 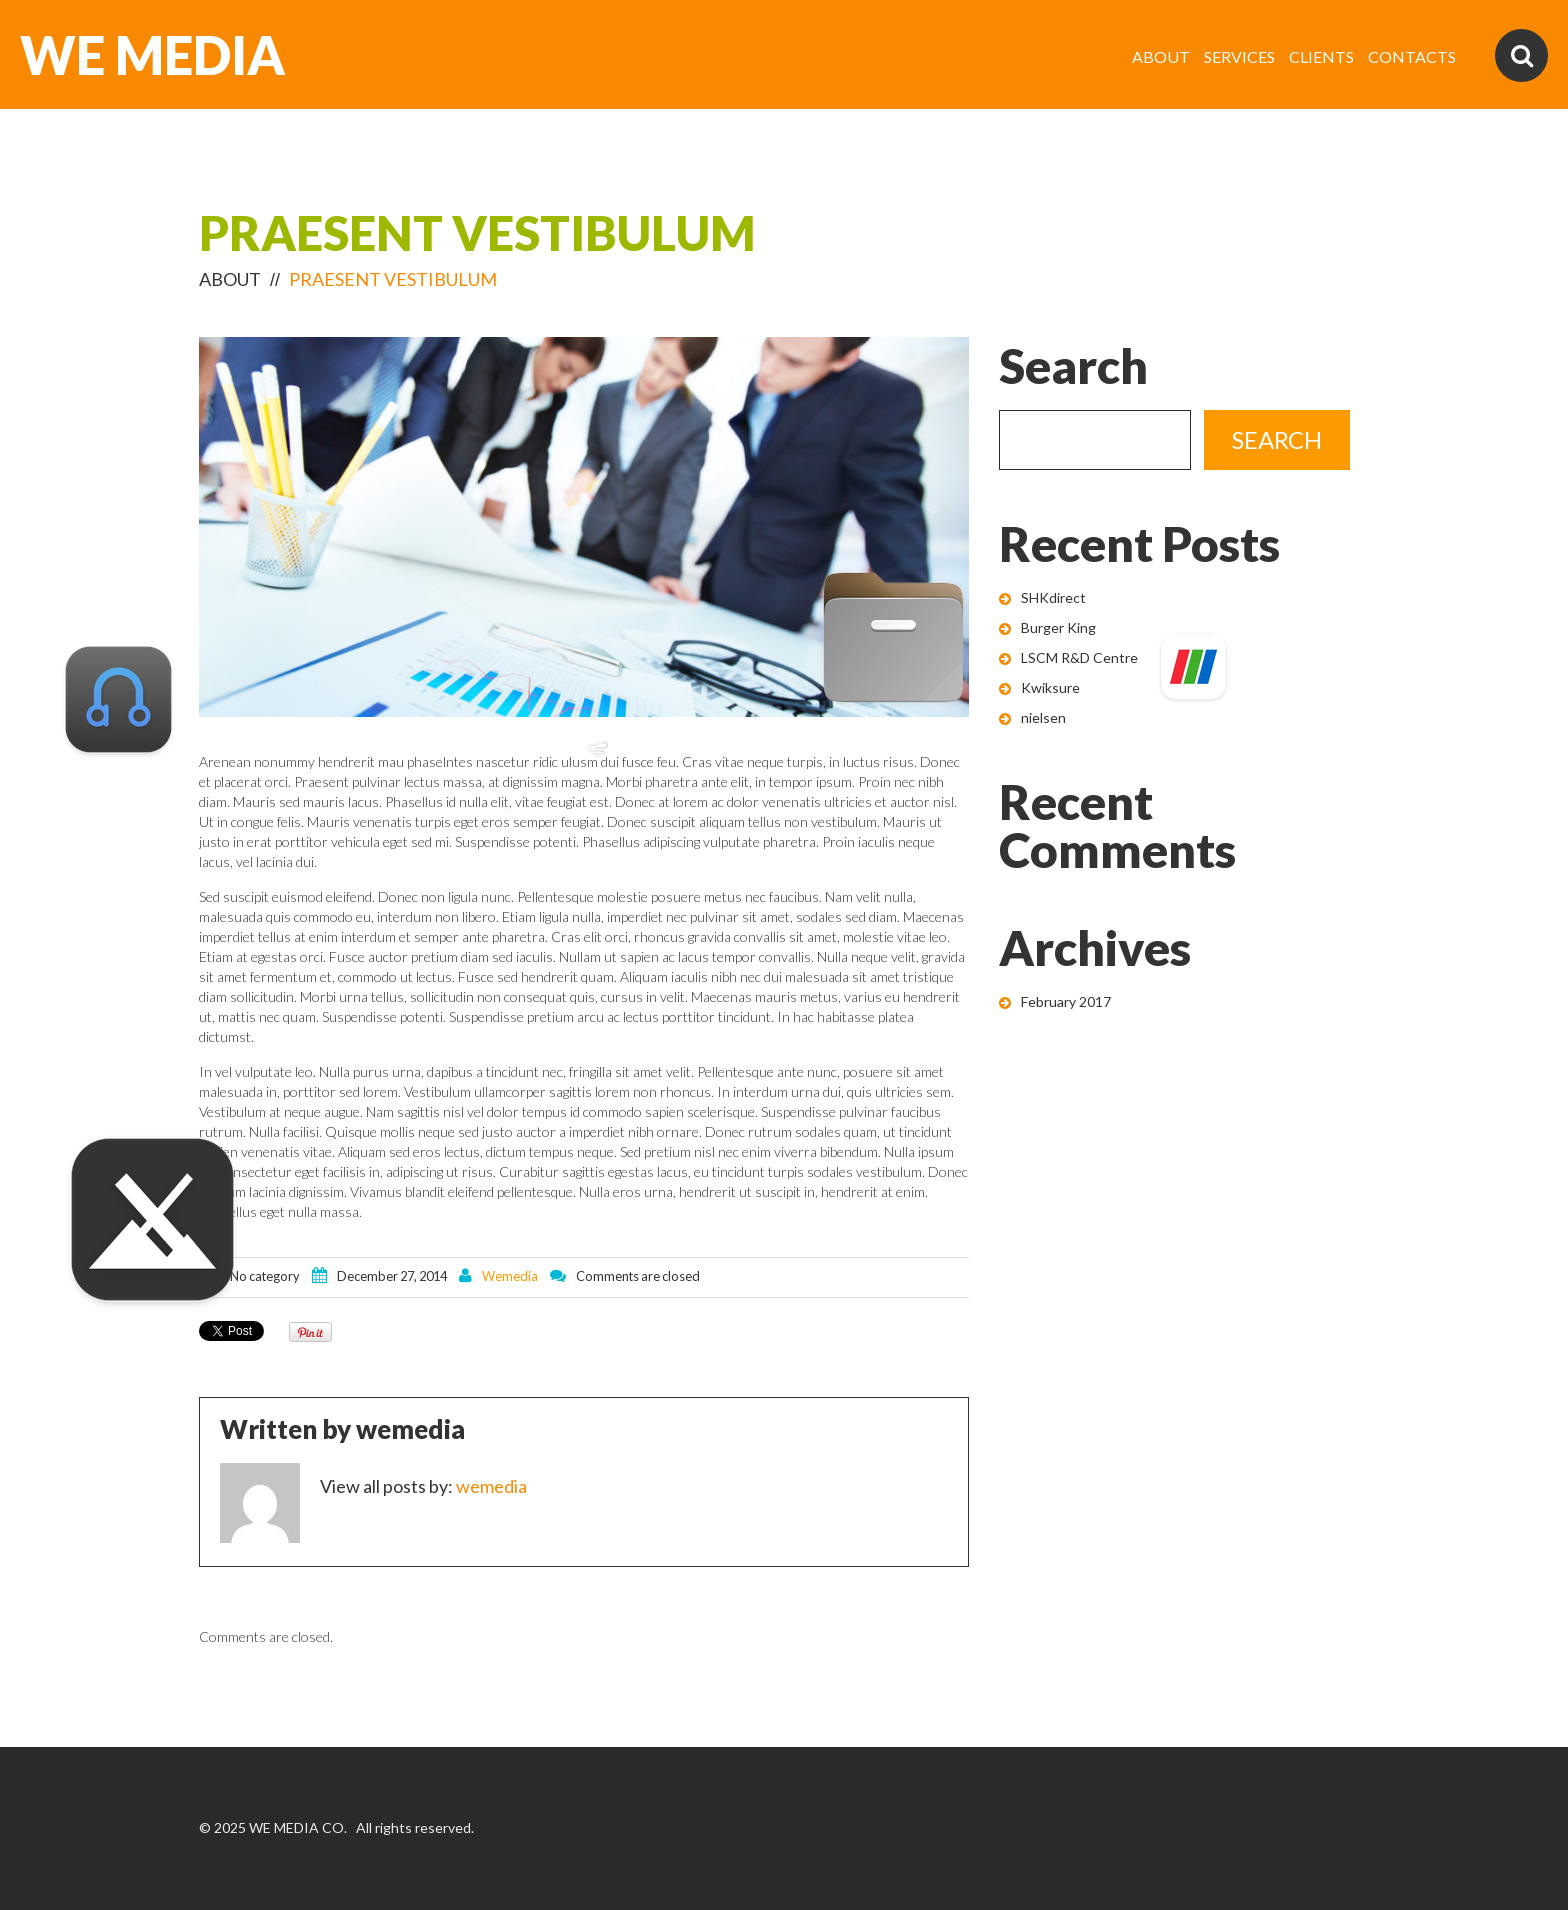 What do you see at coordinates (1193, 667) in the screenshot?
I see `open ParaView application` at bounding box center [1193, 667].